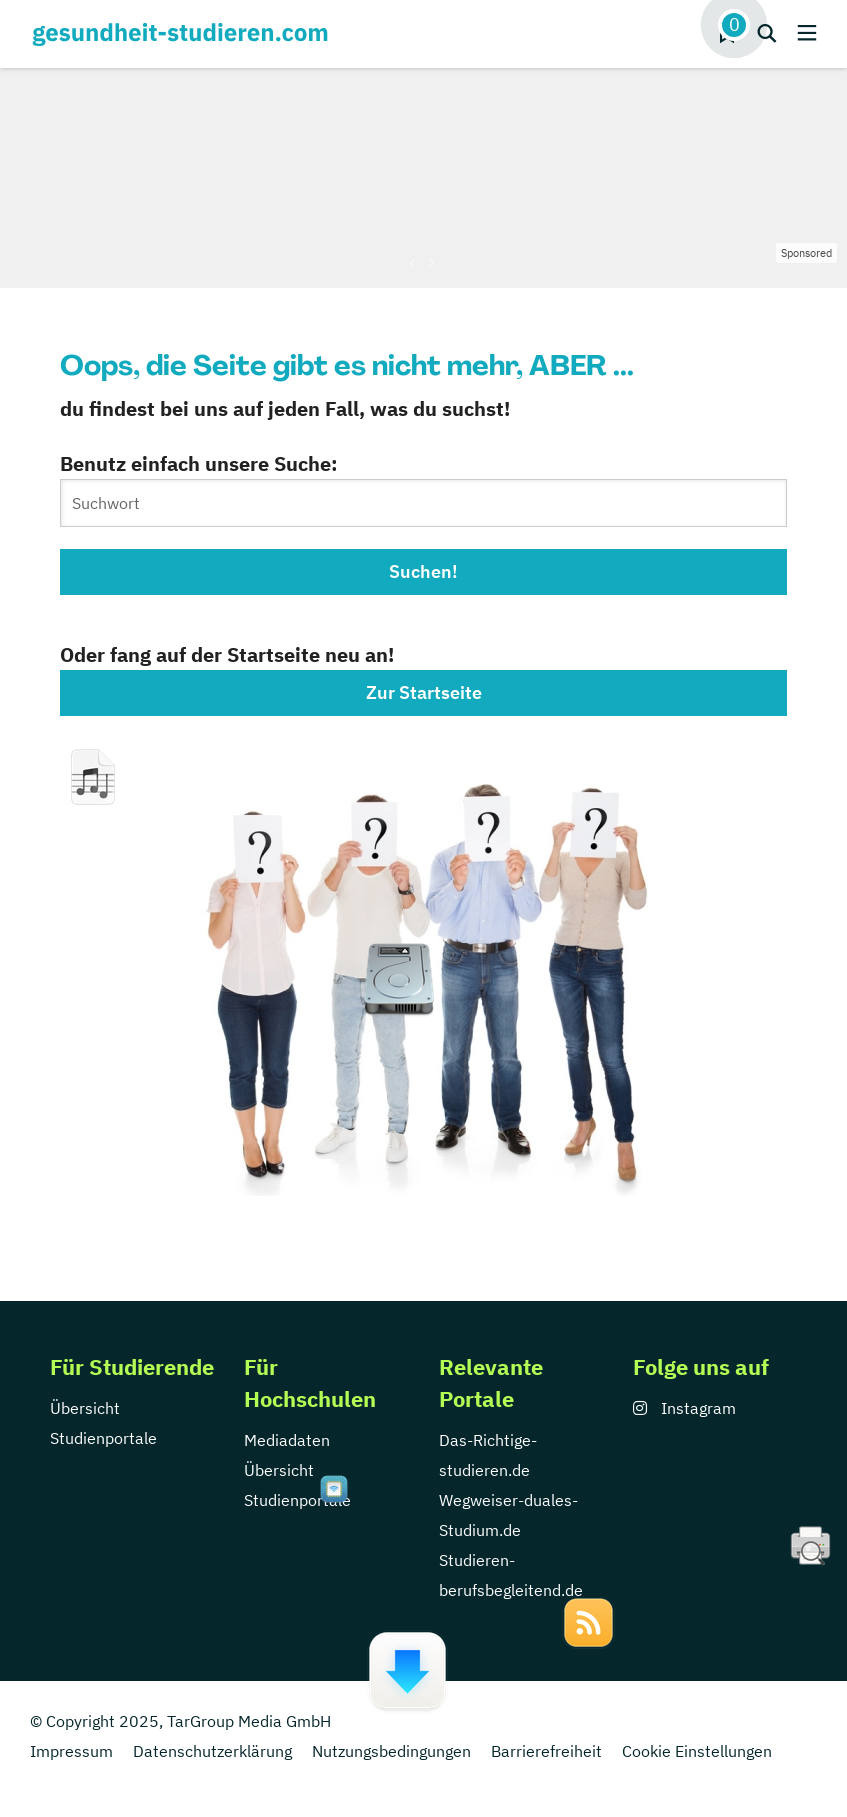 The height and width of the screenshot is (1817, 847). Describe the element at coordinates (810, 1545) in the screenshot. I see `preview document before printing` at that location.